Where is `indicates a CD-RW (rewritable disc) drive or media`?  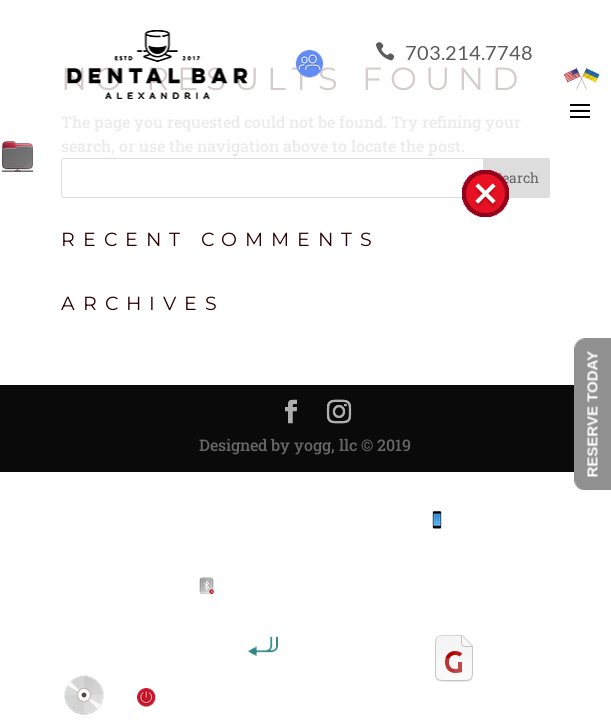 indicates a CD-RW (rewritable disc) drive or media is located at coordinates (84, 695).